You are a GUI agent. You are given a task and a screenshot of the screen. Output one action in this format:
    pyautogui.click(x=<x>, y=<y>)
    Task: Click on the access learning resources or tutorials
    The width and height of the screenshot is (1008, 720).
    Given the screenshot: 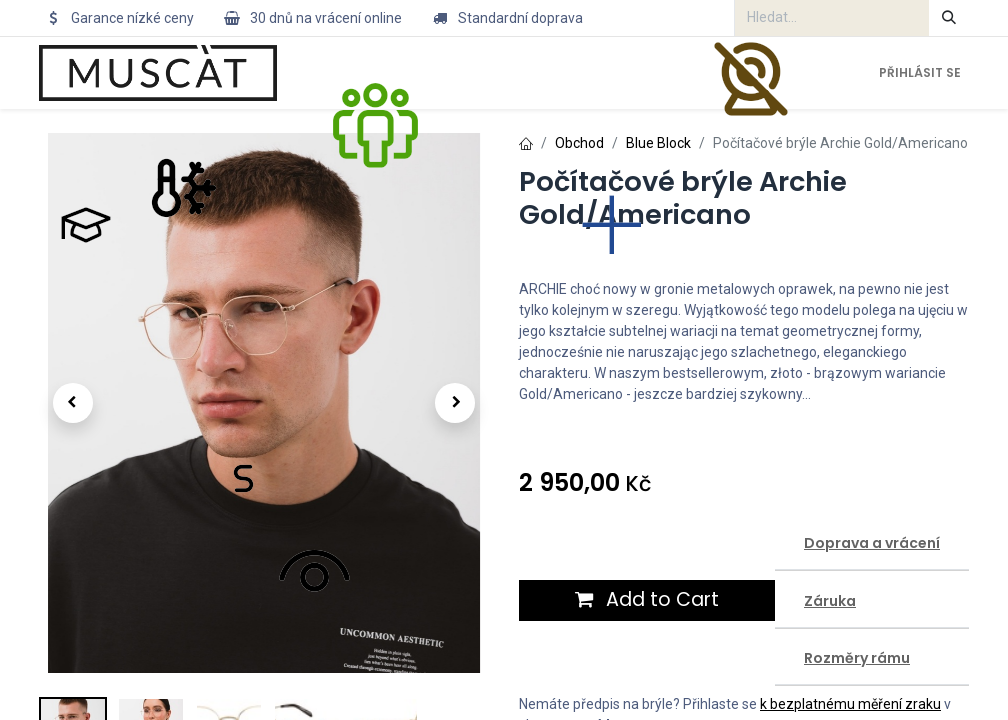 What is the action you would take?
    pyautogui.click(x=86, y=225)
    